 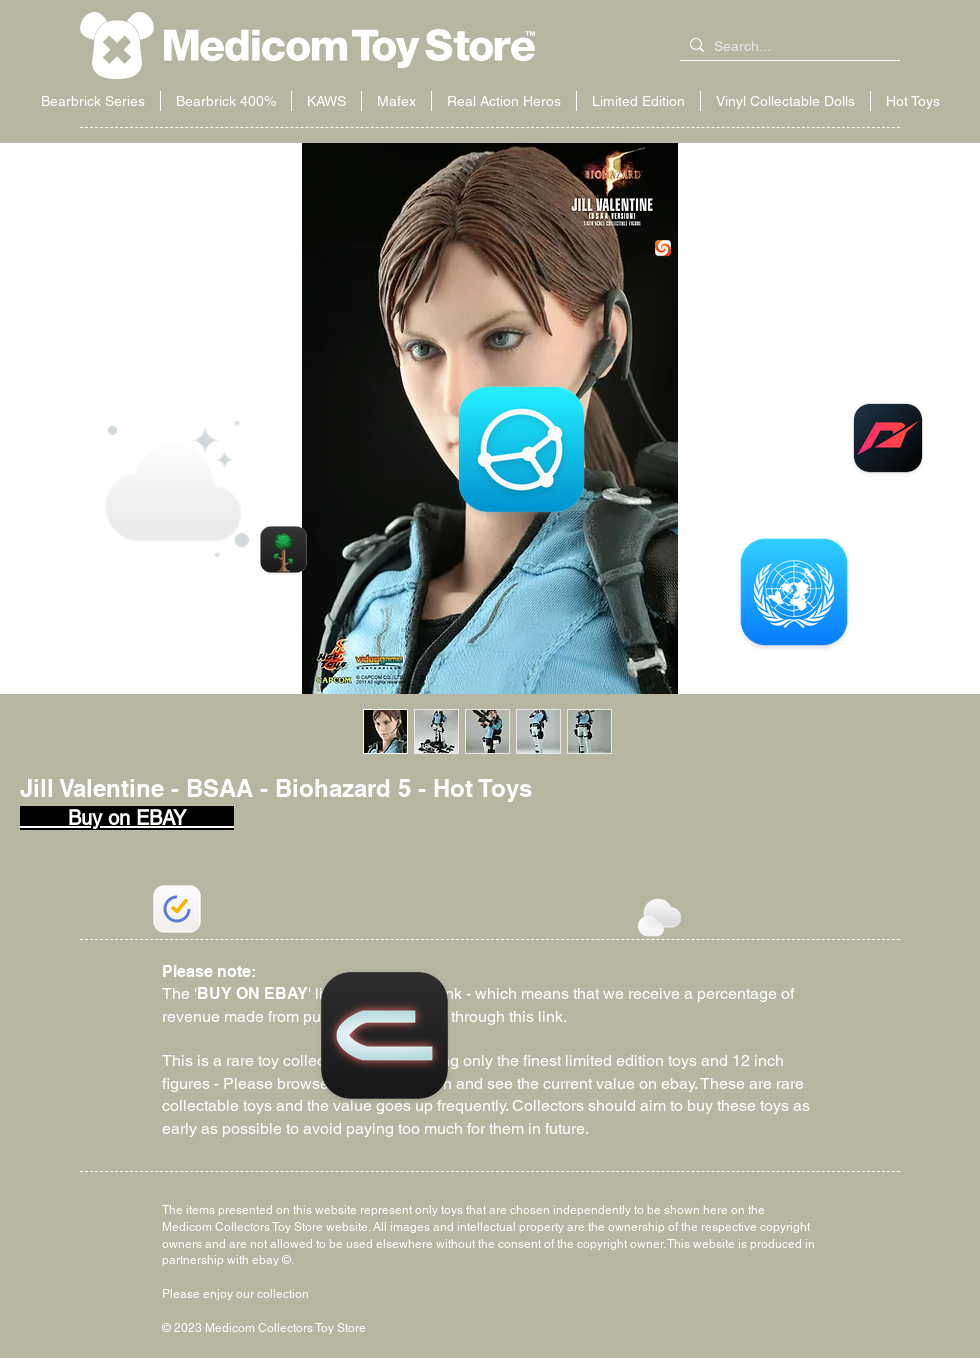 What do you see at coordinates (177, 489) in the screenshot?
I see `indicates overcast or cloudy conditions at night` at bounding box center [177, 489].